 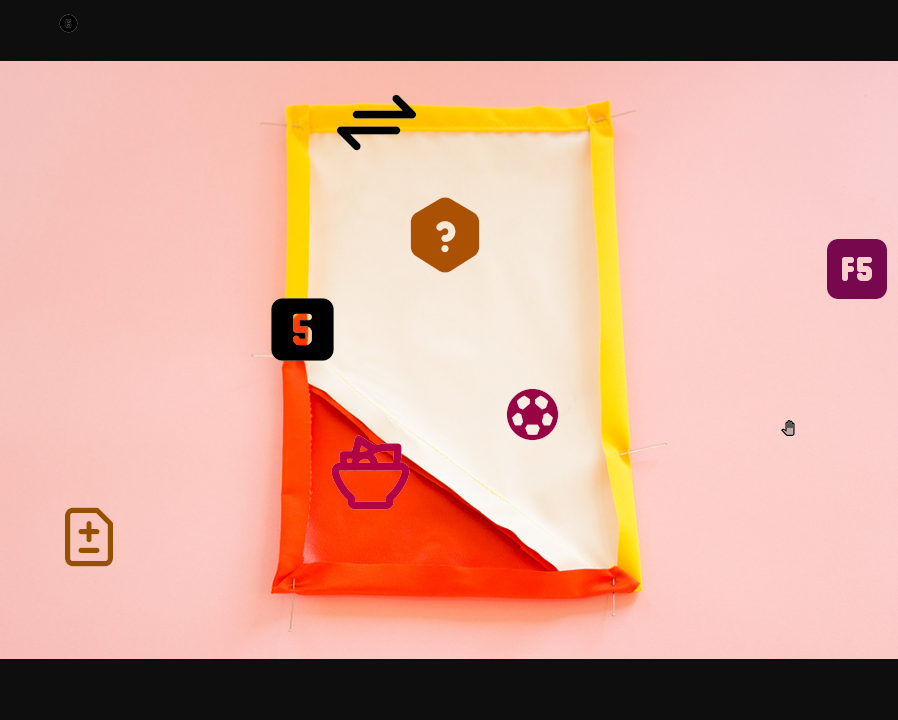 What do you see at coordinates (788, 428) in the screenshot?
I see `stop or halt an action` at bounding box center [788, 428].